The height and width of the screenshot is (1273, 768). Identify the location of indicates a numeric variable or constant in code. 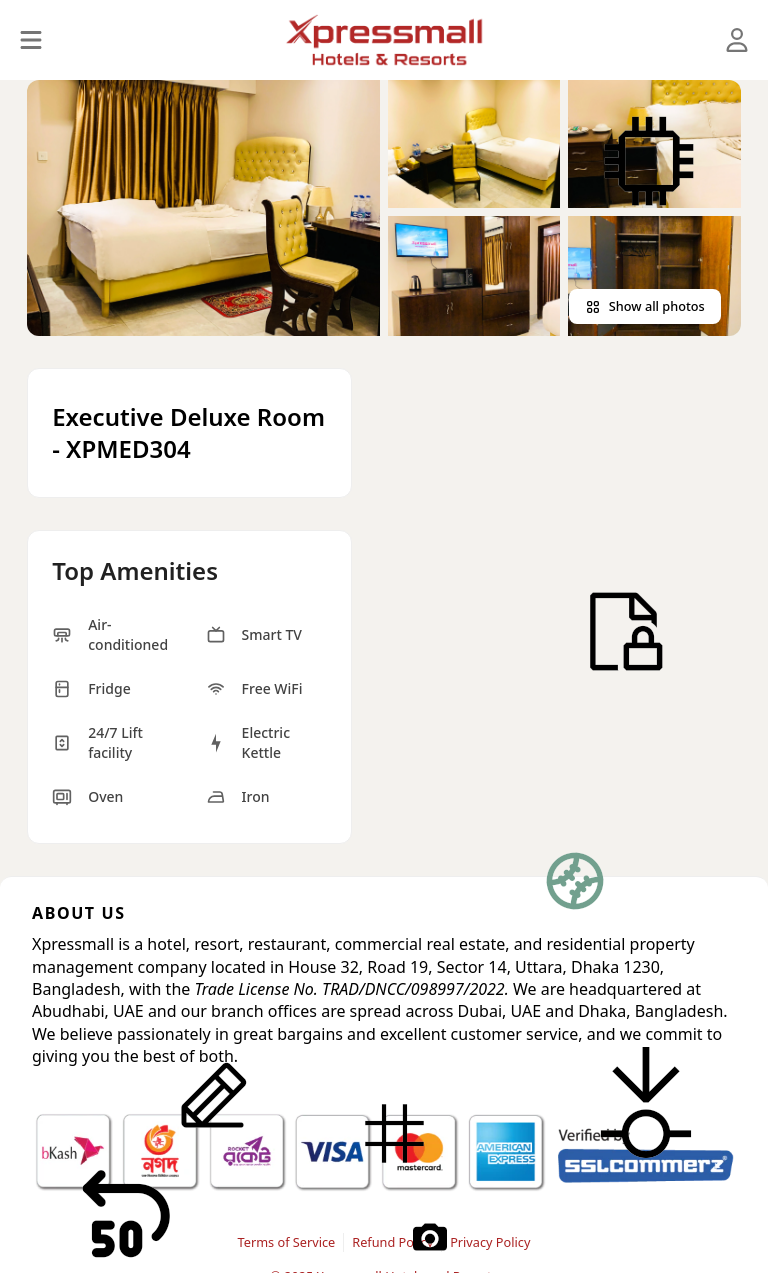
(394, 1133).